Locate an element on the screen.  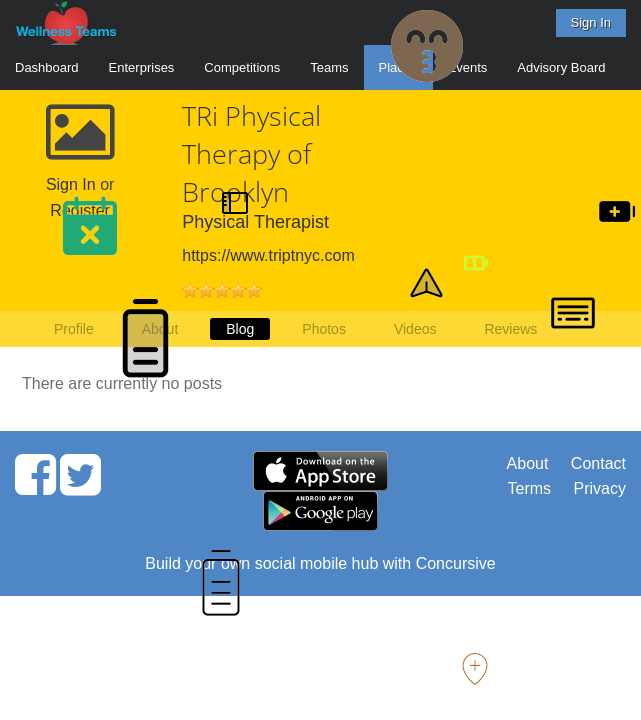
indicates low battery warning is located at coordinates (476, 263).